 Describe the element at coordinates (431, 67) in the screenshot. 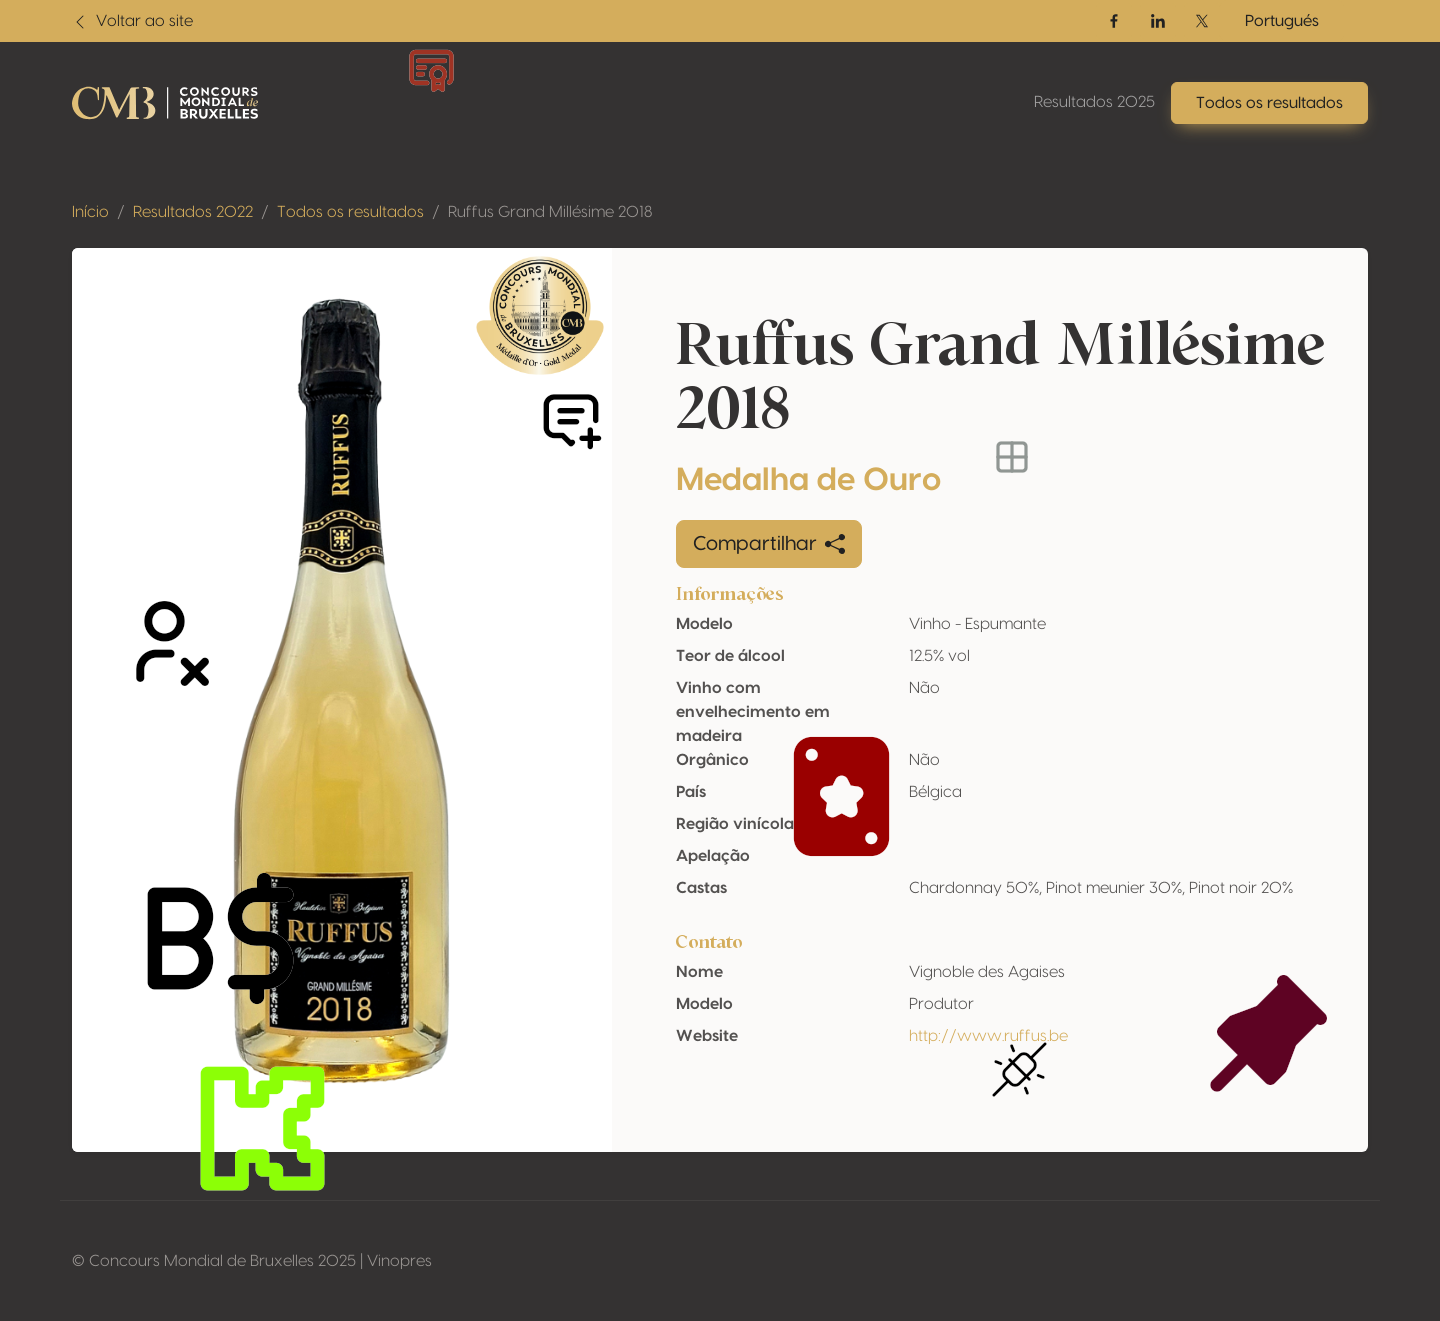

I see `view certificate or credential details` at that location.